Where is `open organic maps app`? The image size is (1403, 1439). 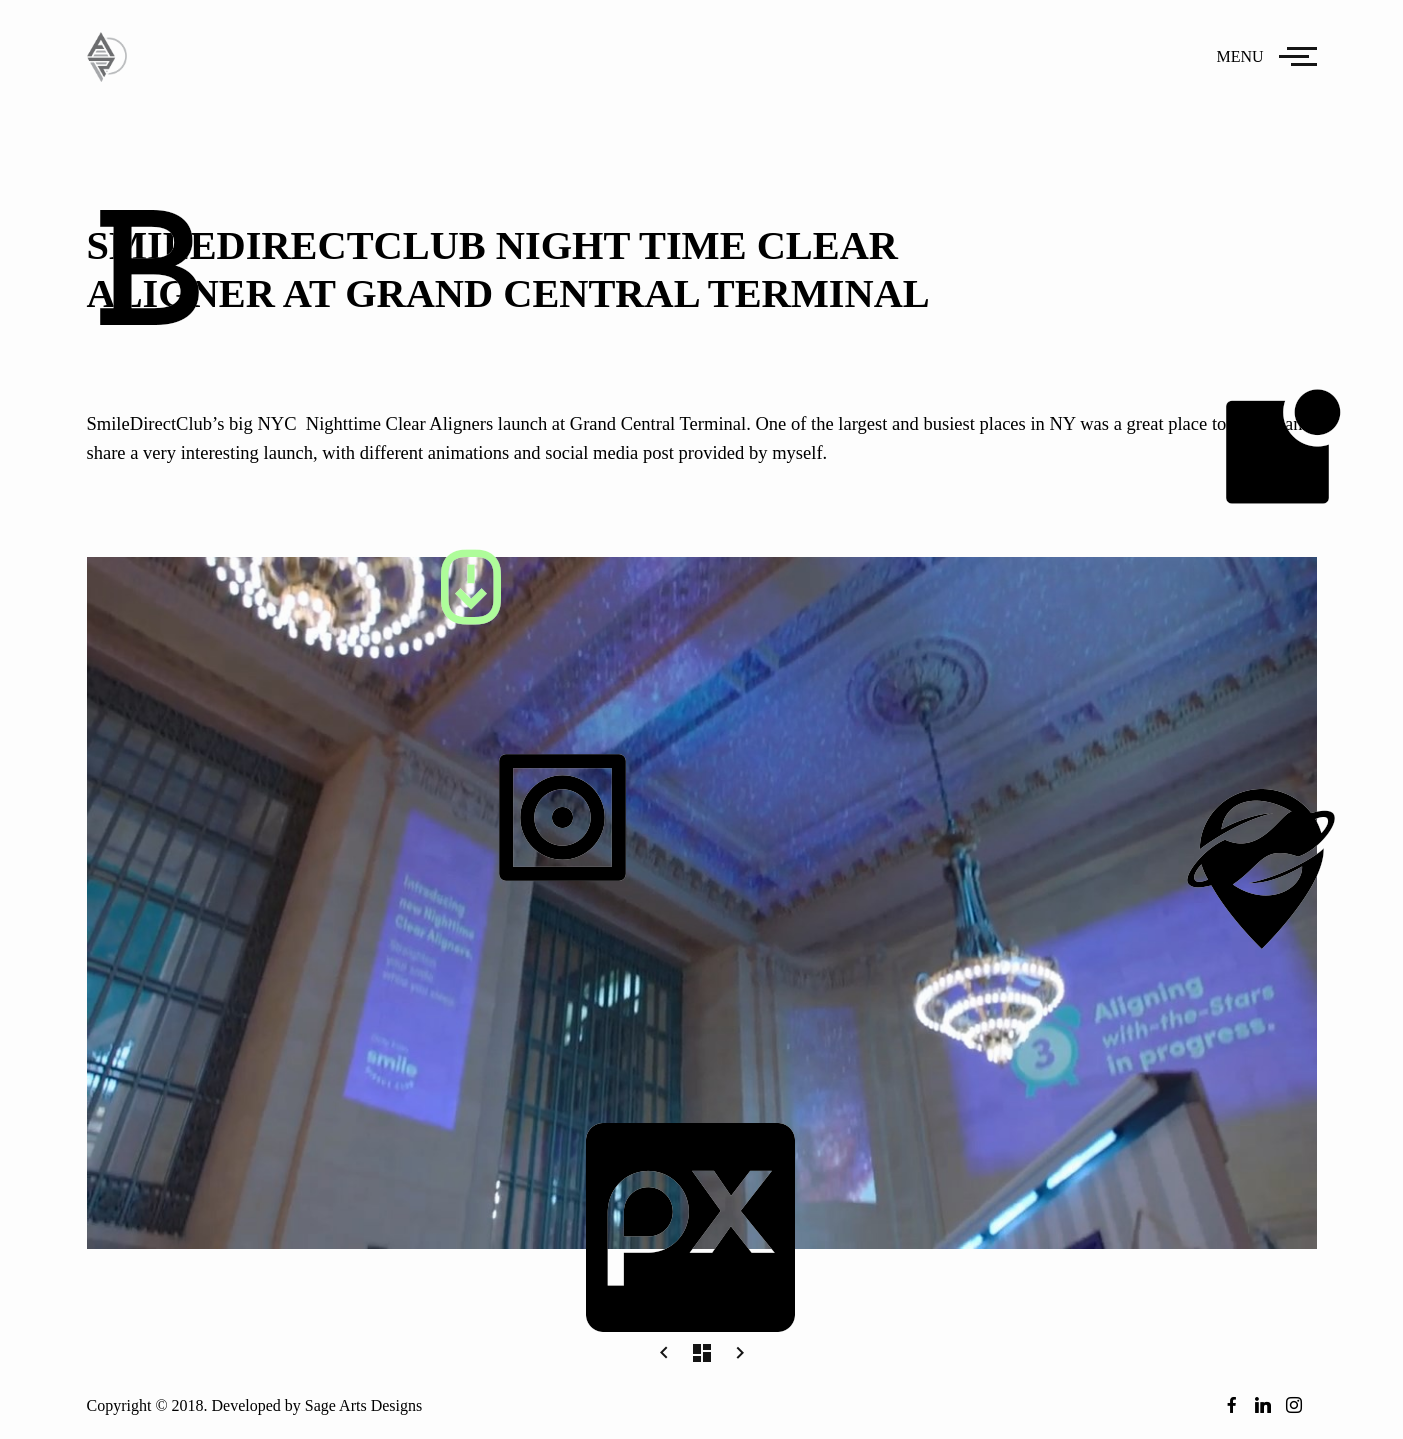 open organic maps app is located at coordinates (1261, 869).